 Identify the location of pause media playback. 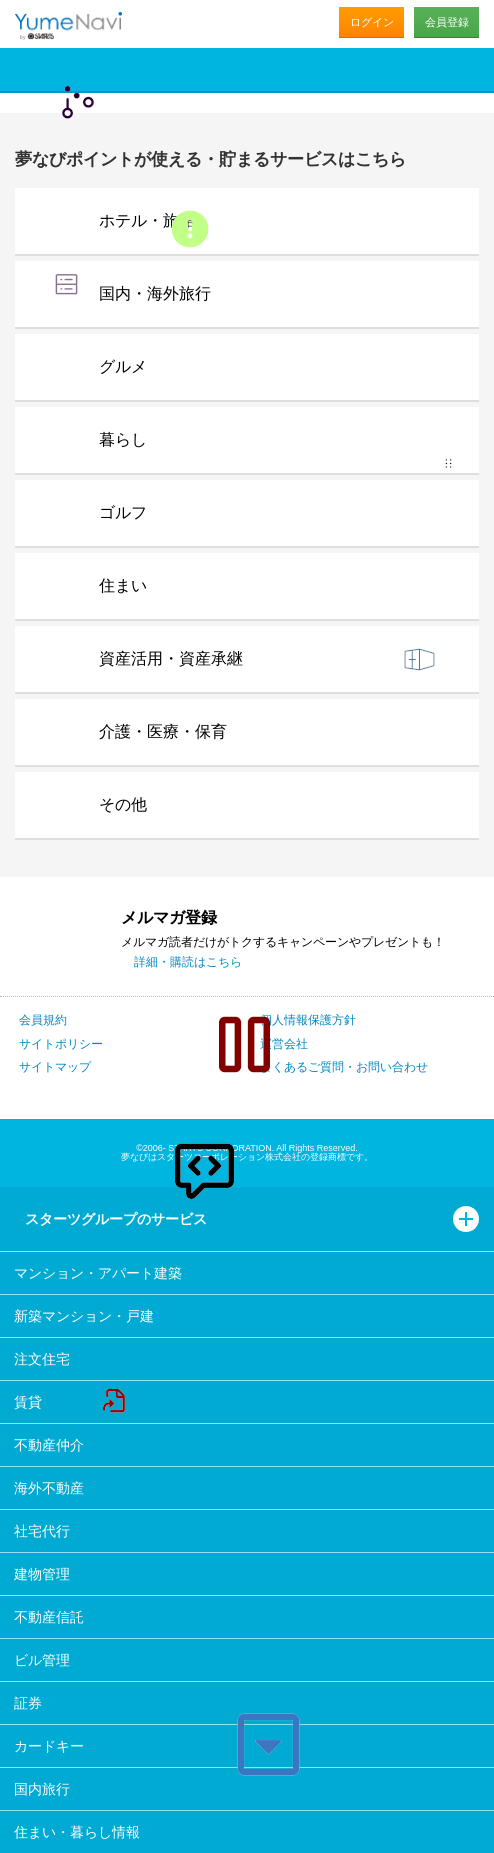
(244, 1044).